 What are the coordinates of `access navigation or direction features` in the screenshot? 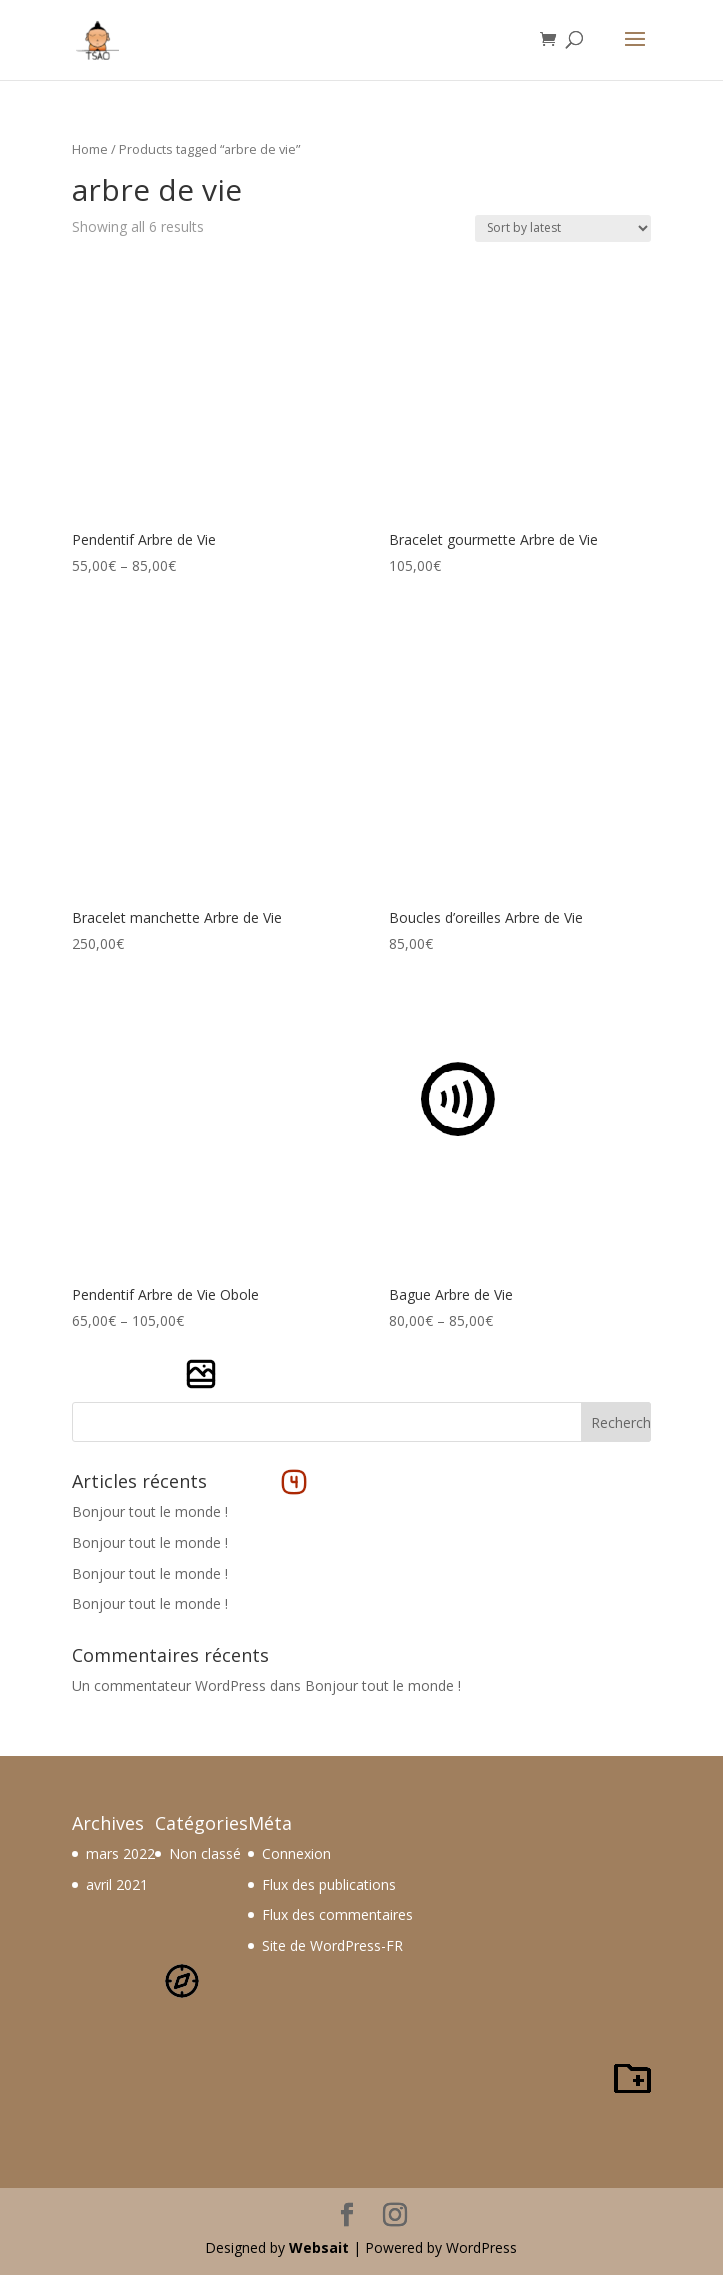 It's located at (182, 1981).